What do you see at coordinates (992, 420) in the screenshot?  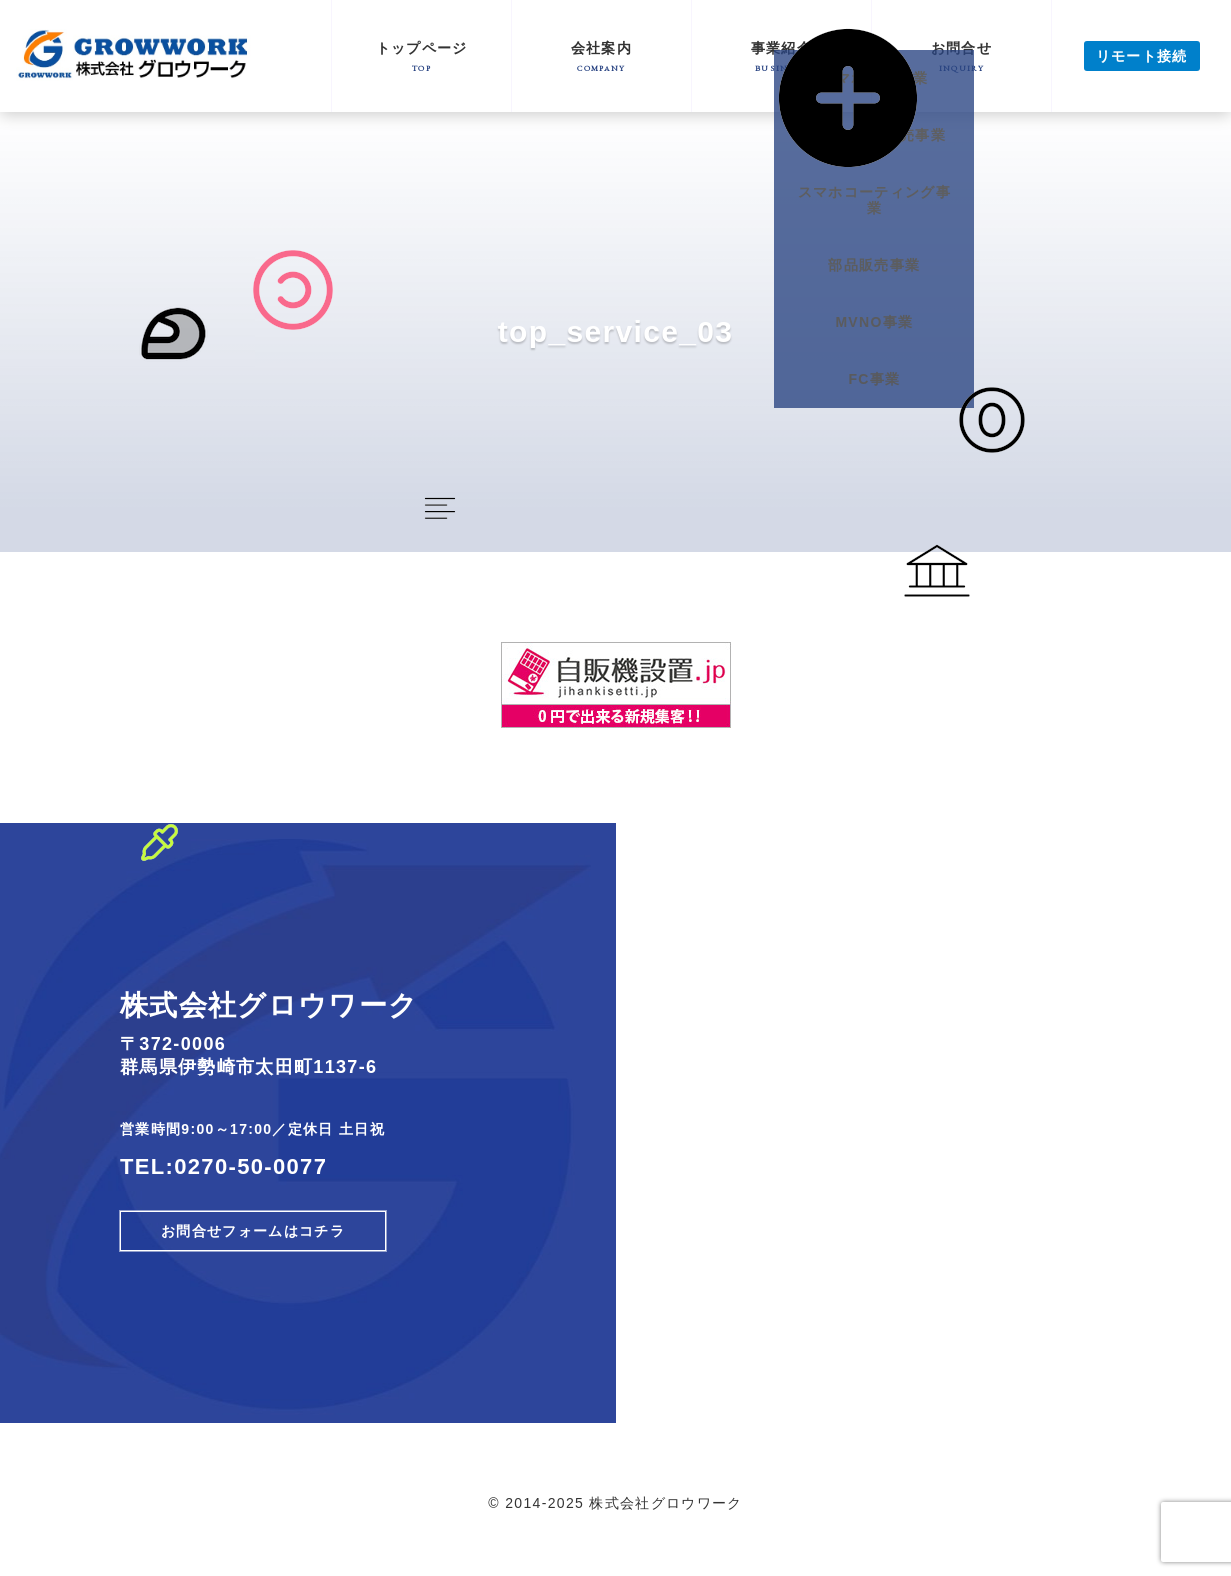 I see `indicates zero items or notifications` at bounding box center [992, 420].